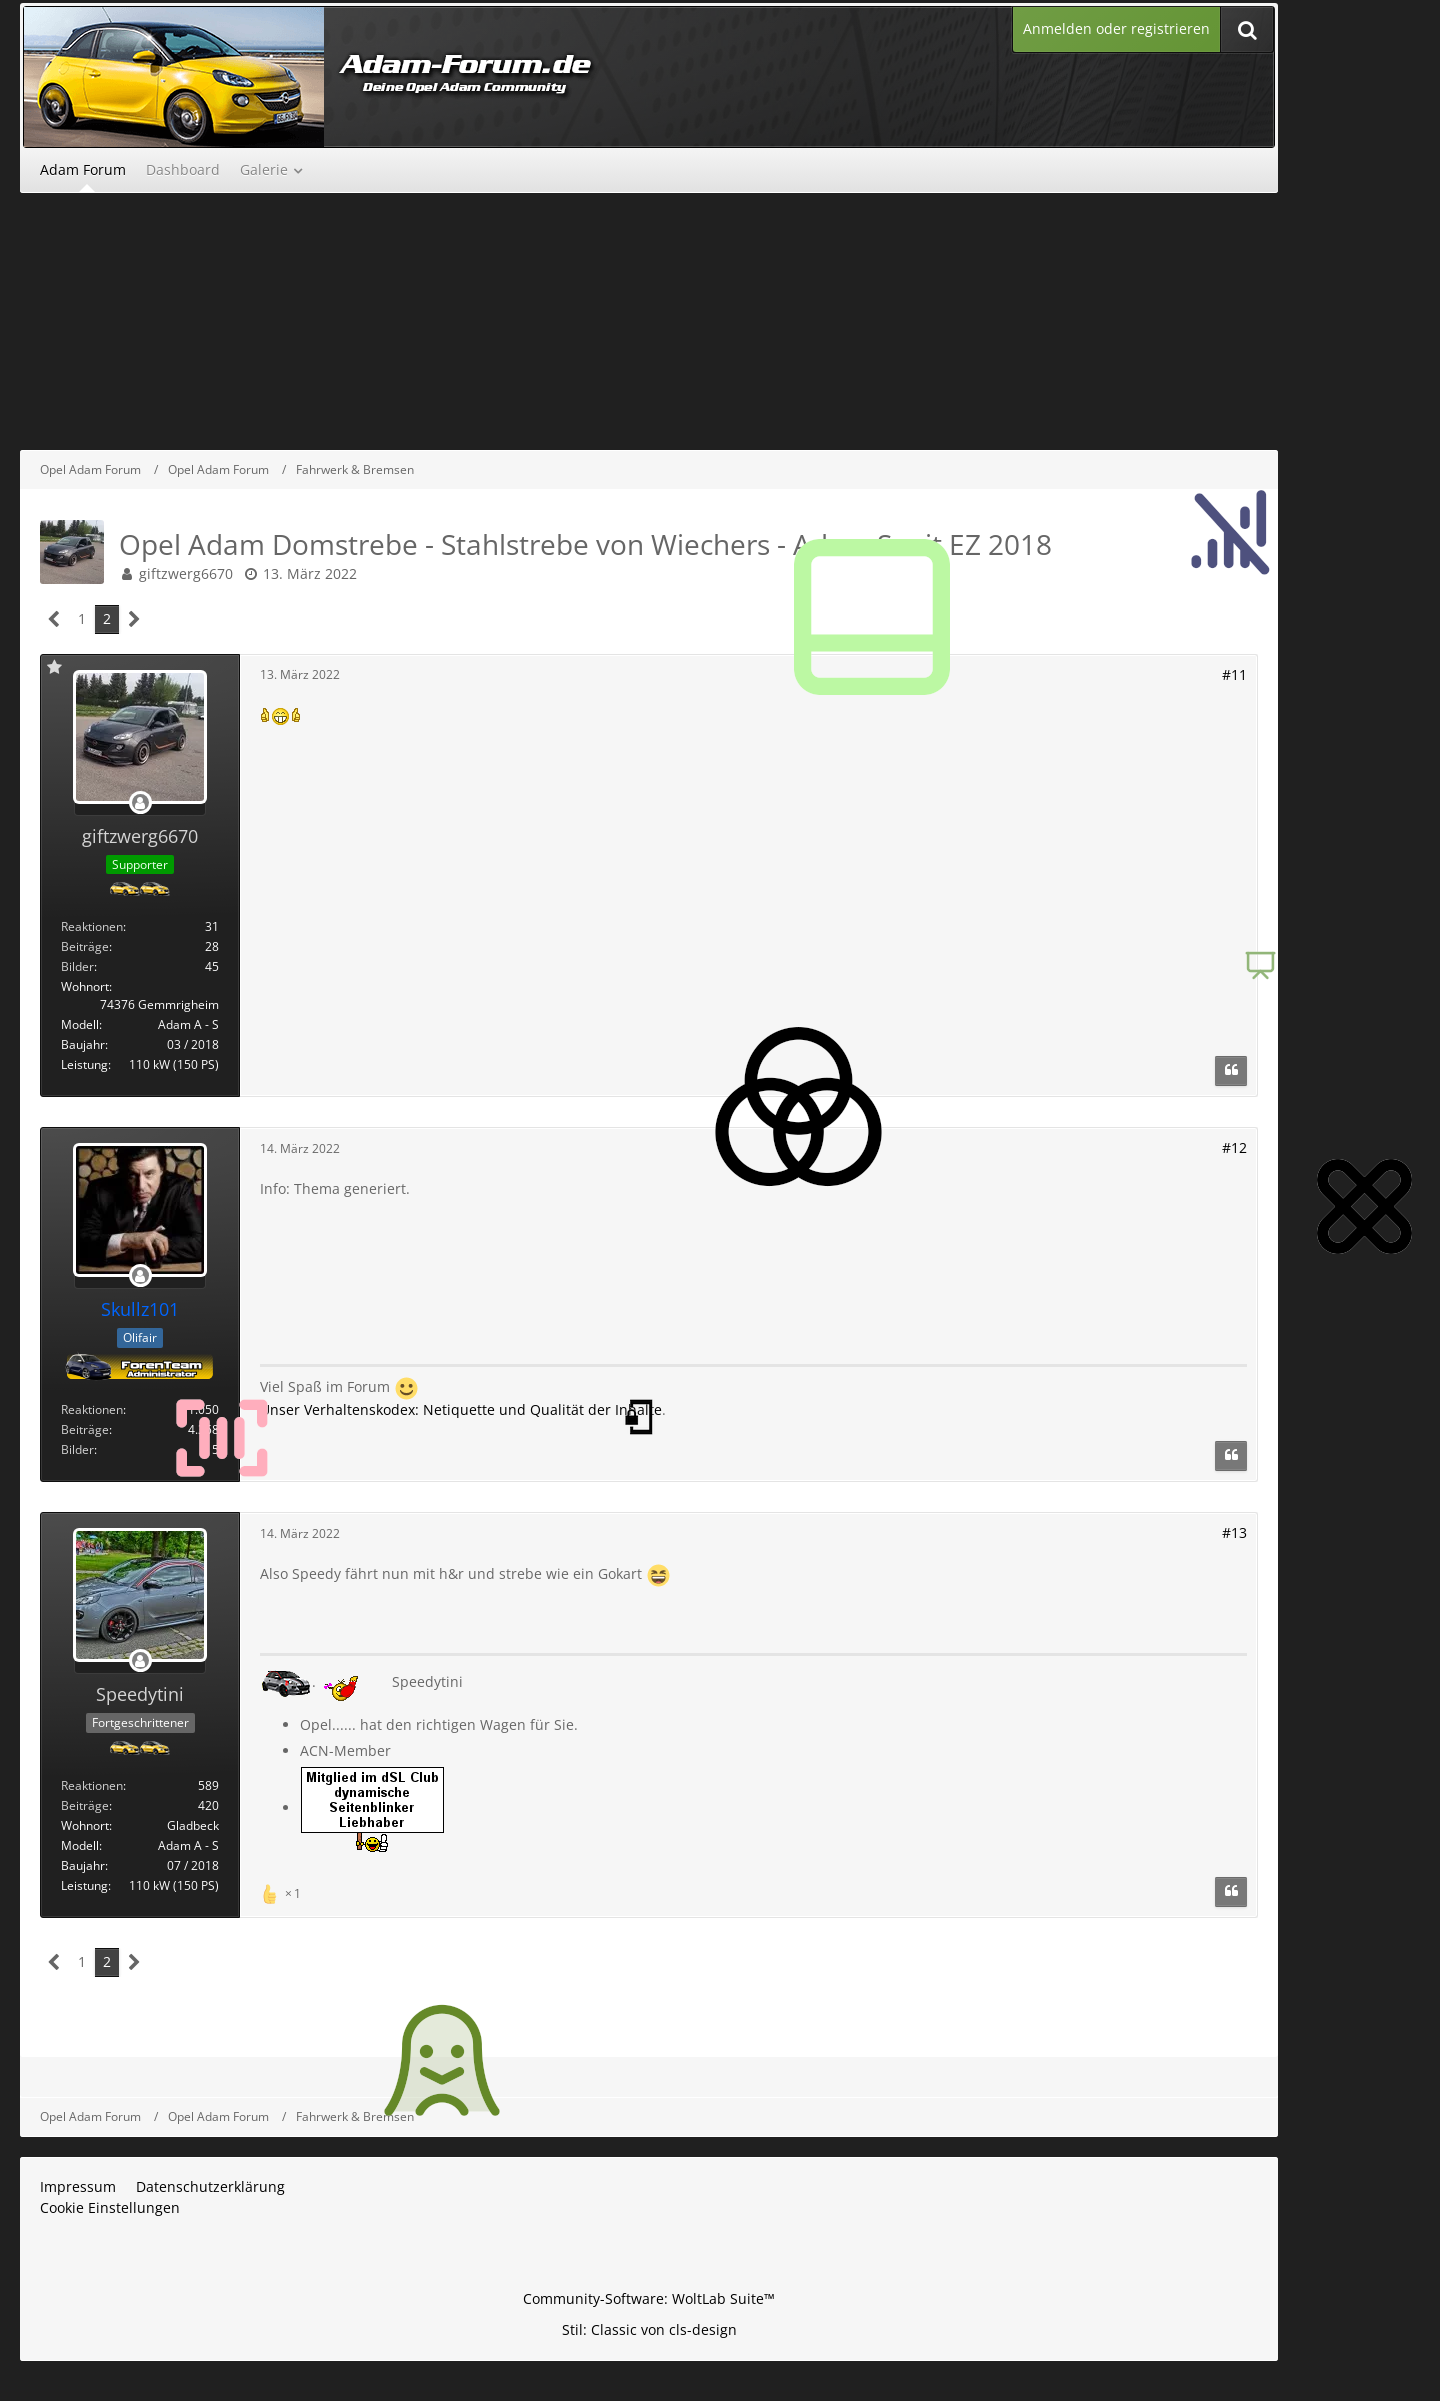 This screenshot has height=2401, width=1440. What do you see at coordinates (872, 617) in the screenshot?
I see `toggle bottom navigation bar visibility` at bounding box center [872, 617].